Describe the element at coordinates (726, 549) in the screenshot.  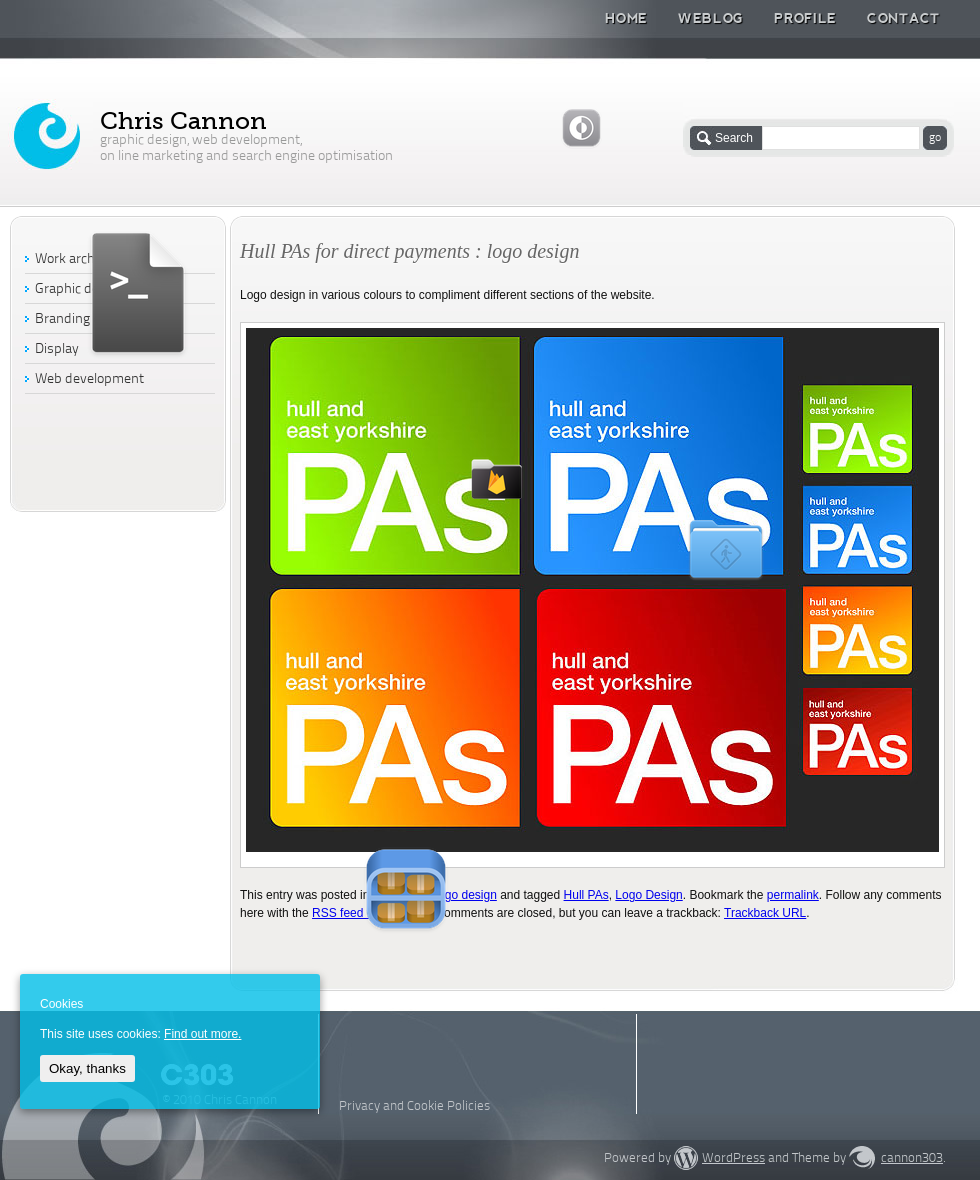
I see `access the public folder for shared files` at that location.